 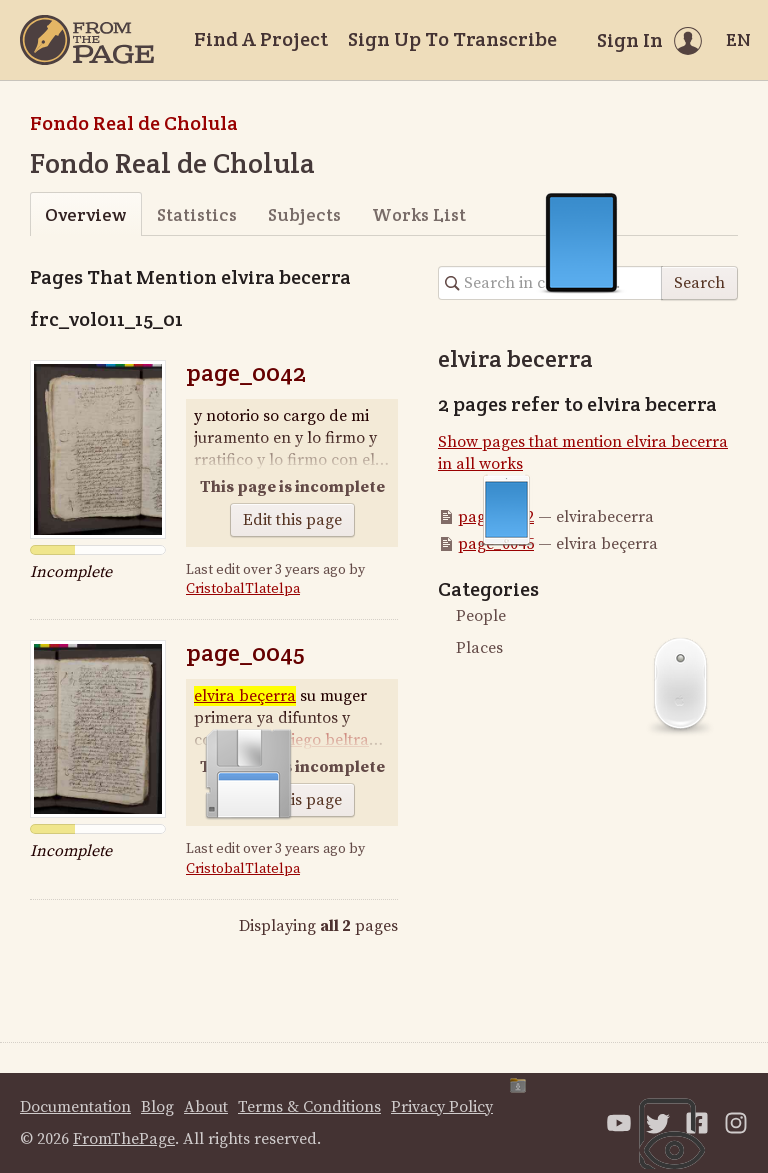 I want to click on connect a bluetooth mouse, so click(x=680, y=686).